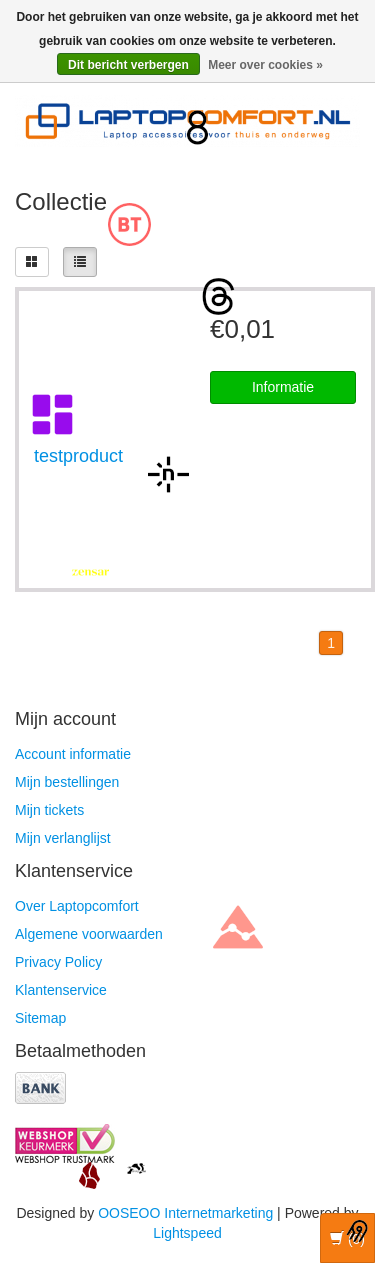 The image size is (375, 1263). What do you see at coordinates (136, 1168) in the screenshot?
I see `strongSwan VPN client application` at bounding box center [136, 1168].